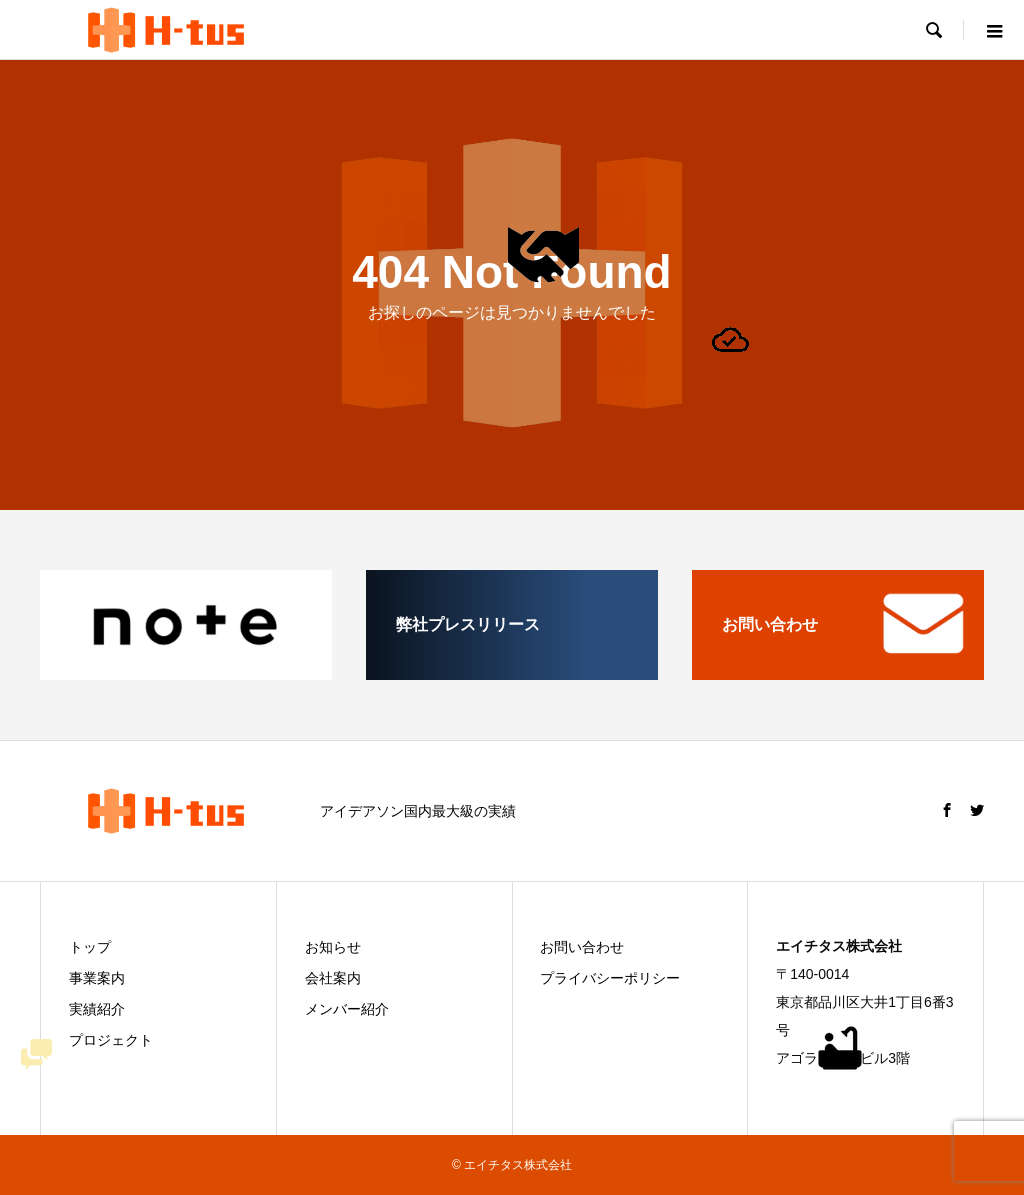 The image size is (1024, 1195). What do you see at coordinates (840, 1048) in the screenshot?
I see `indicates bathroom amenities available` at bounding box center [840, 1048].